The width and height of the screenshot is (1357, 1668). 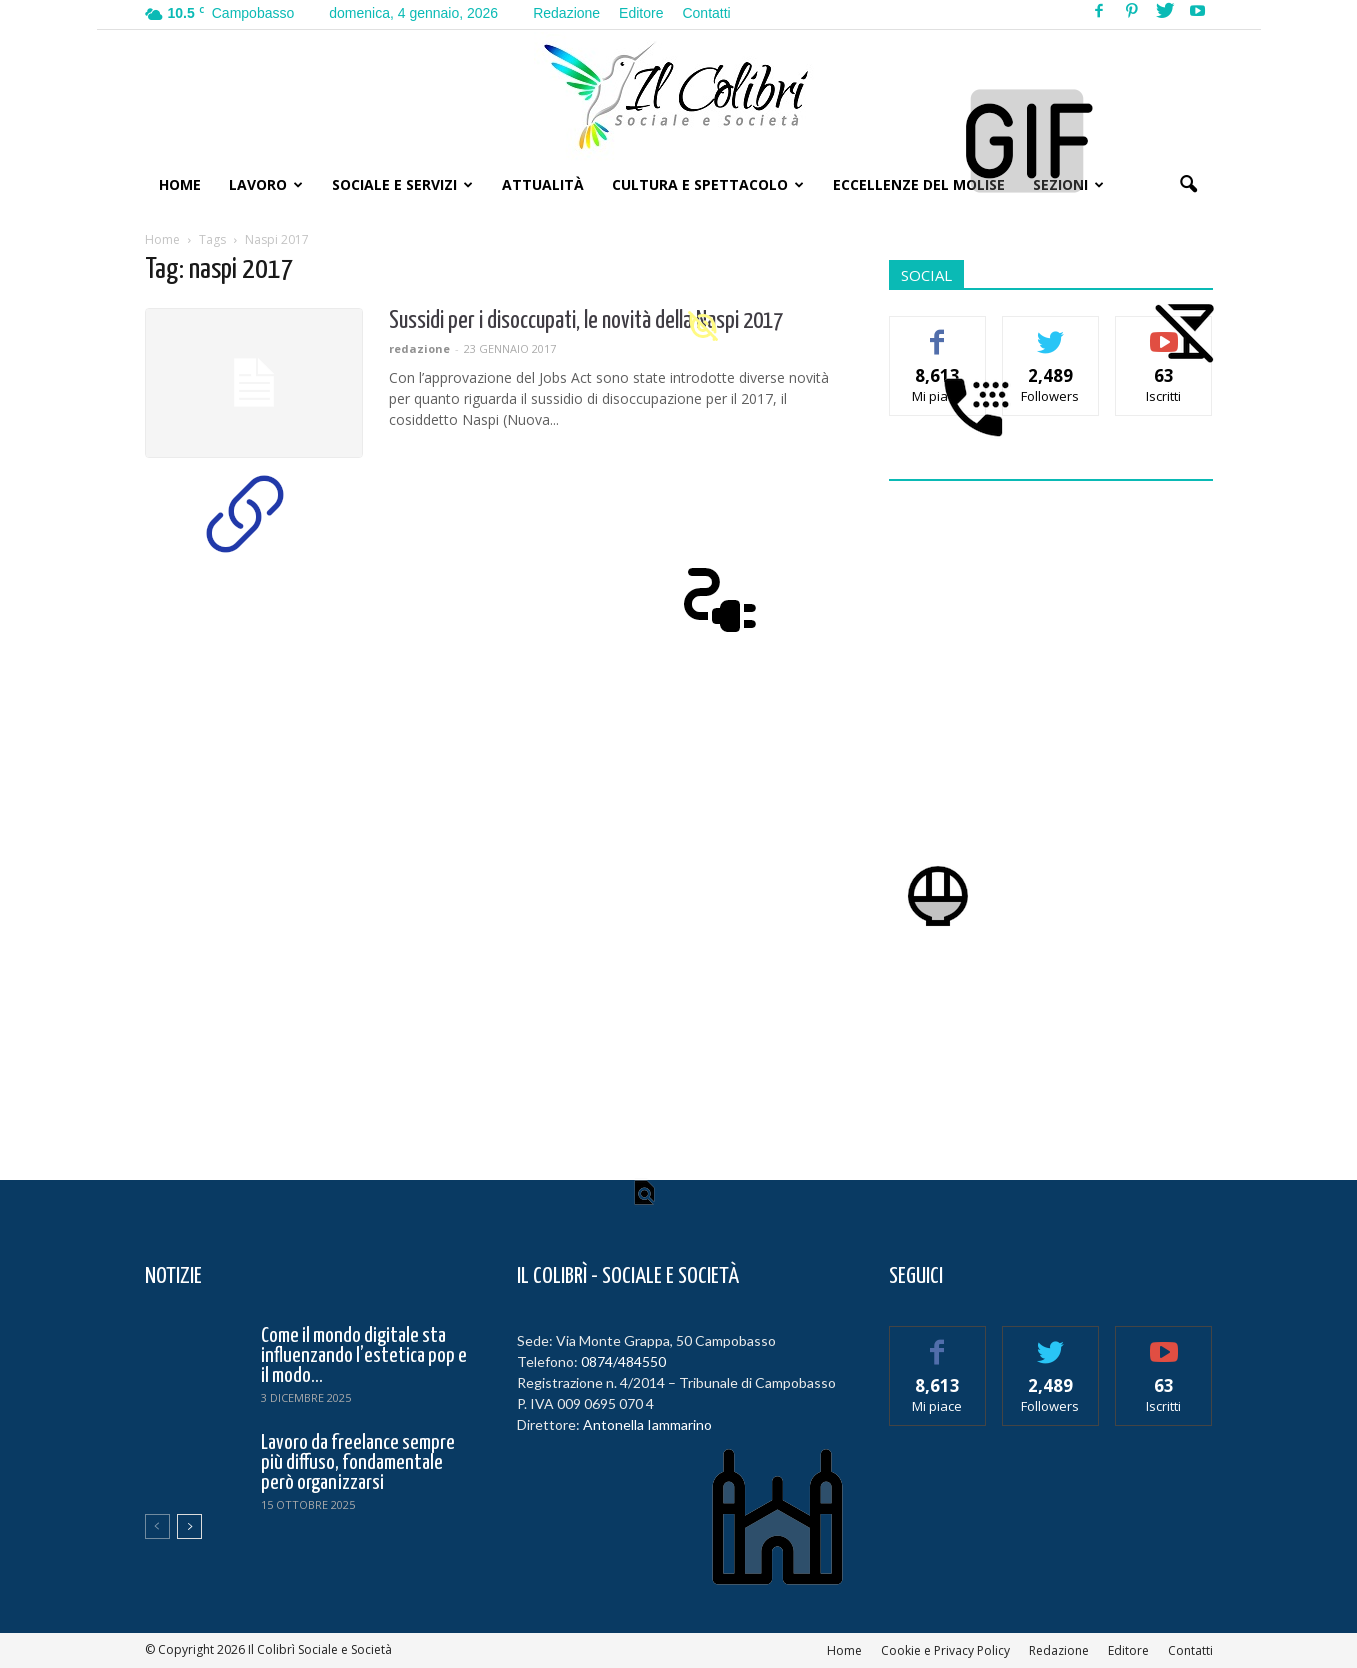 What do you see at coordinates (644, 1192) in the screenshot?
I see `search within the current document` at bounding box center [644, 1192].